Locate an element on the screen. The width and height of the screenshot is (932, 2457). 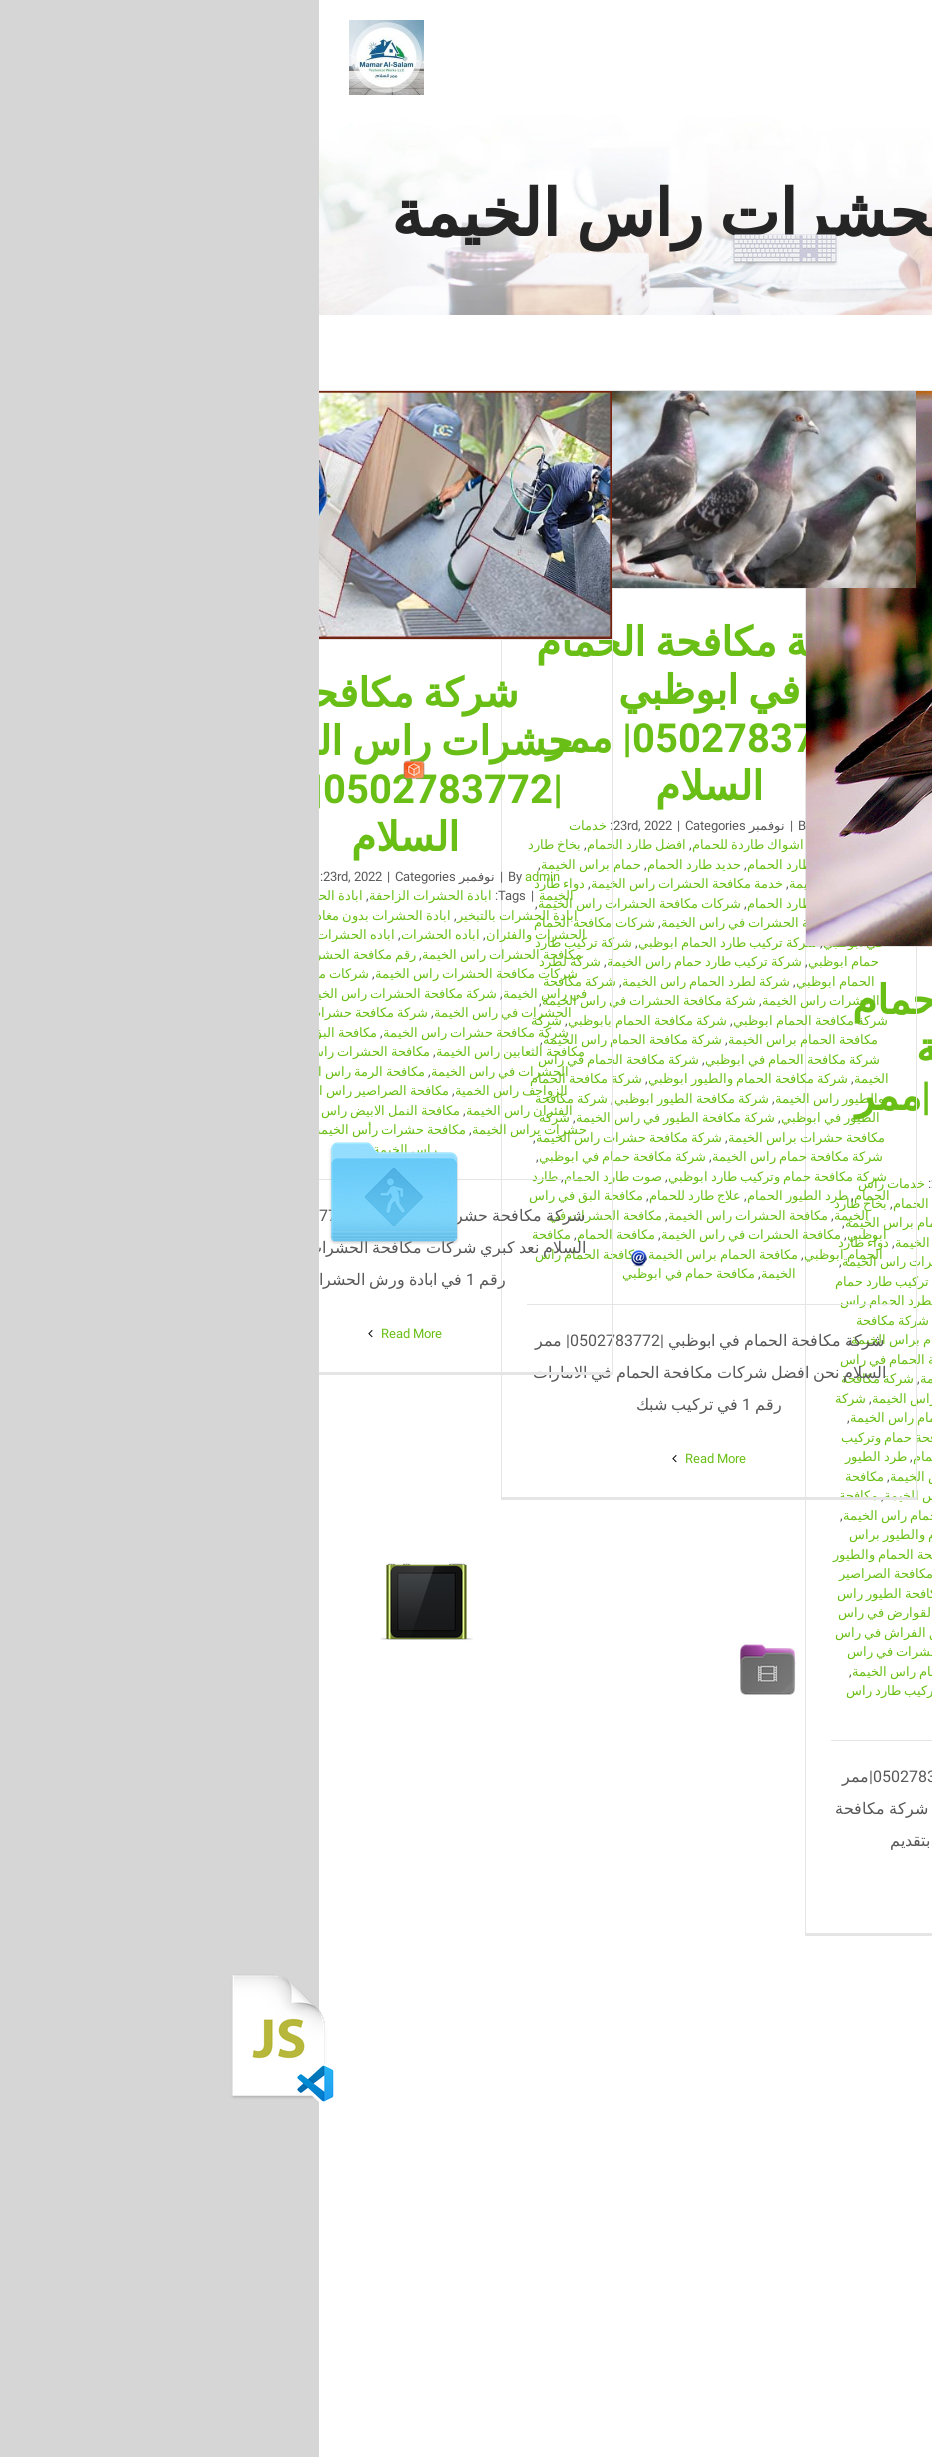
open your videos folder is located at coordinates (767, 1669).